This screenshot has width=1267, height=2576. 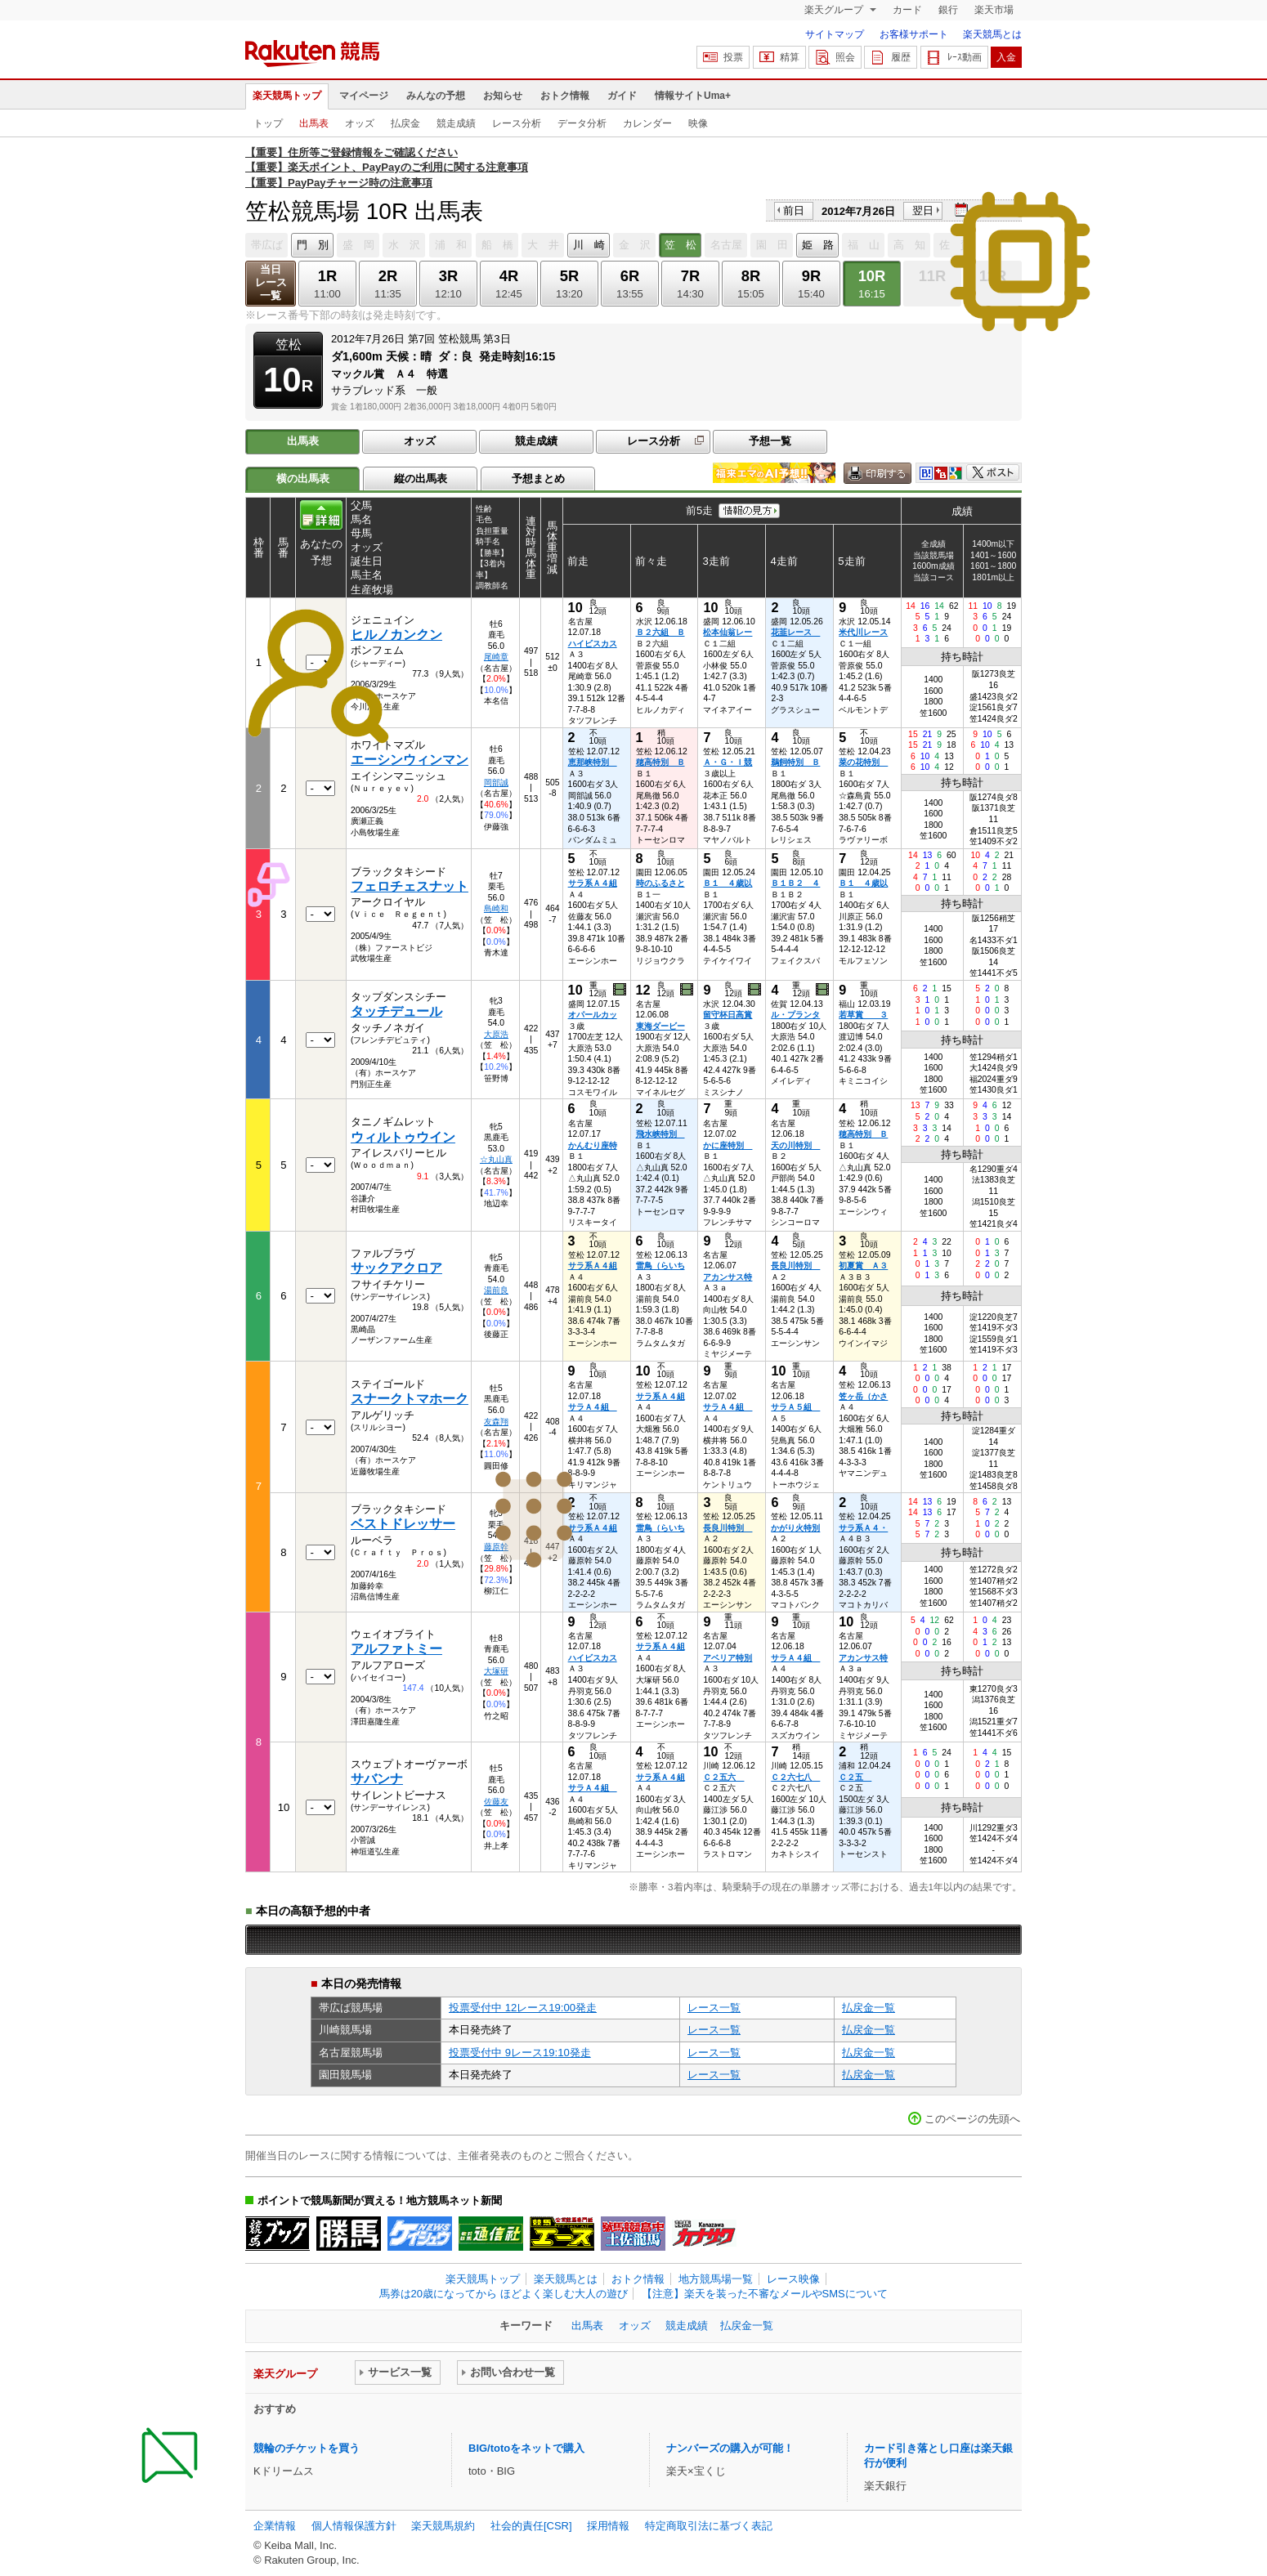 I want to click on search for a user or contact, so click(x=318, y=673).